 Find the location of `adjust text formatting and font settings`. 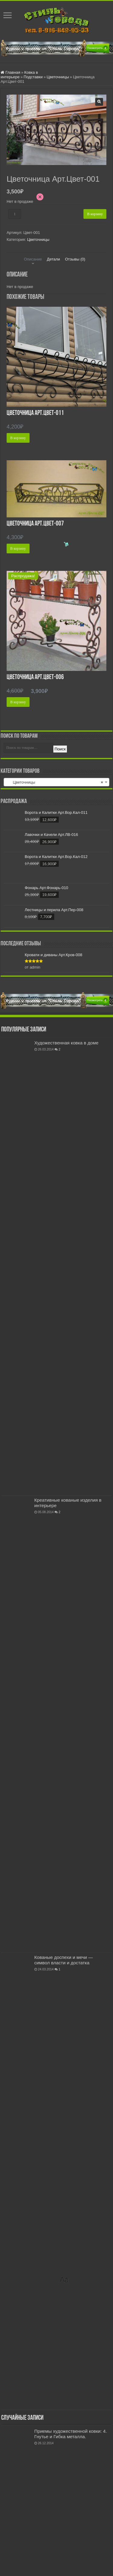

adjust text formatting and font settings is located at coordinates (64, 2280).